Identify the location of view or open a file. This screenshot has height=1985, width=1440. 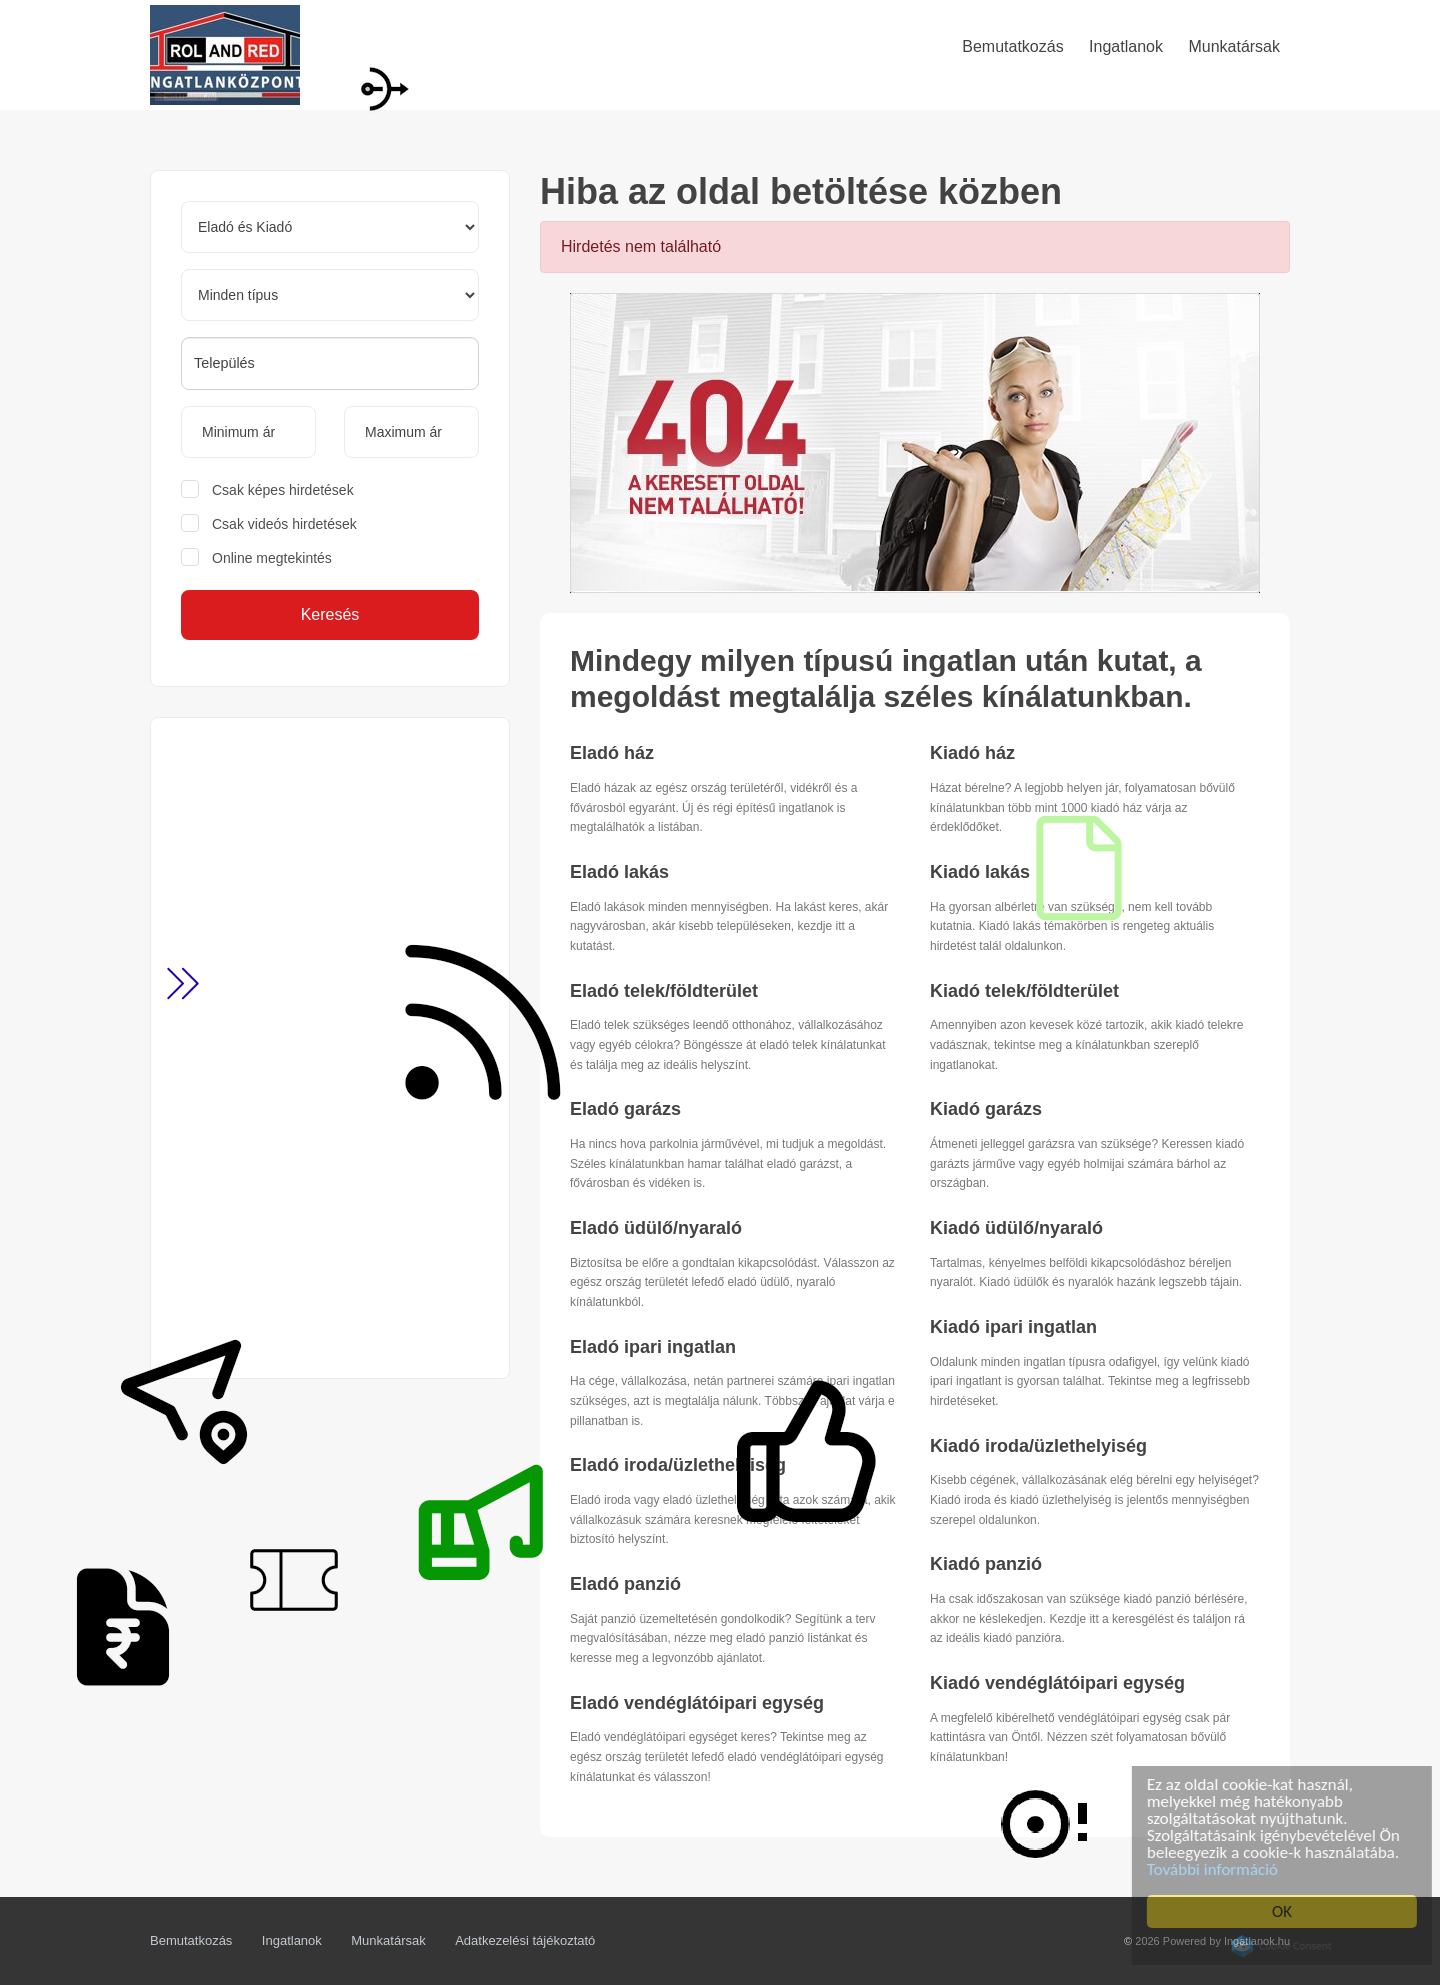
(1079, 868).